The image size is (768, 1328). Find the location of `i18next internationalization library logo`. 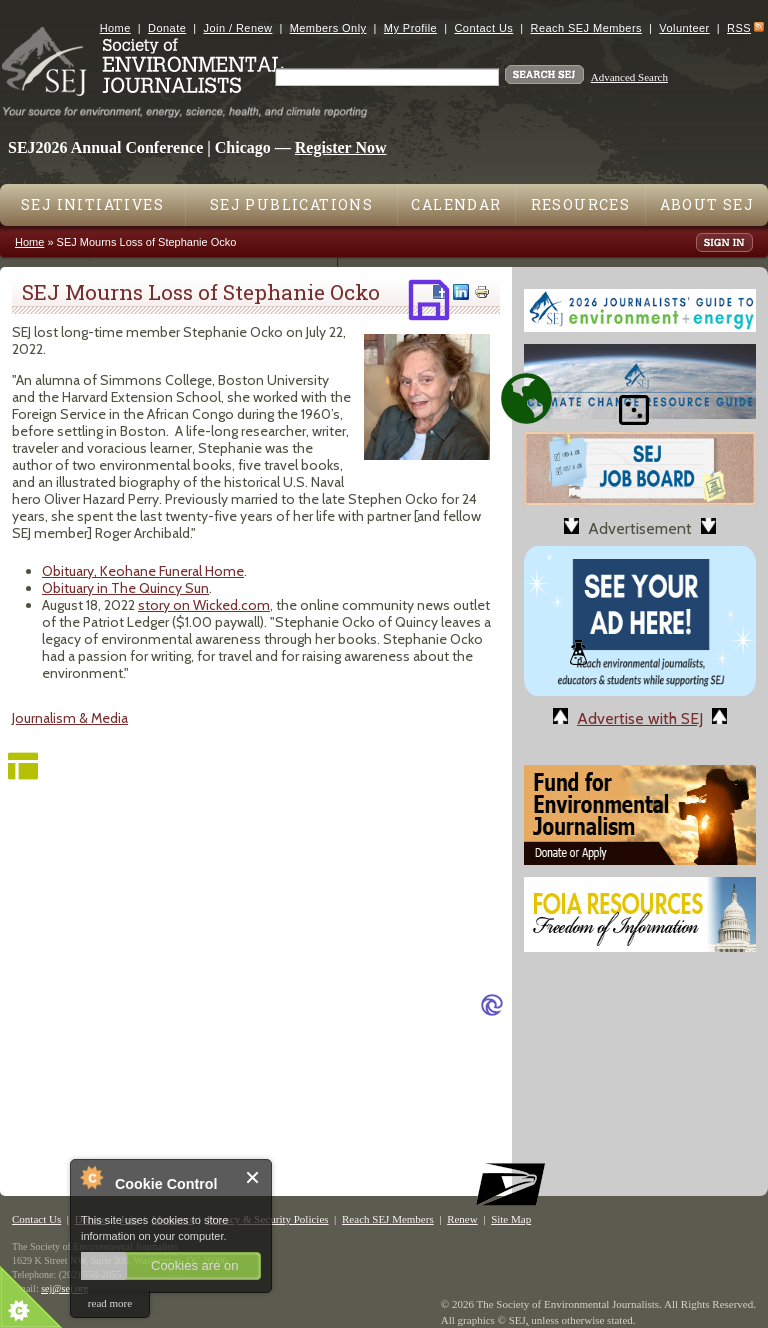

i18next internationalization library logo is located at coordinates (578, 652).